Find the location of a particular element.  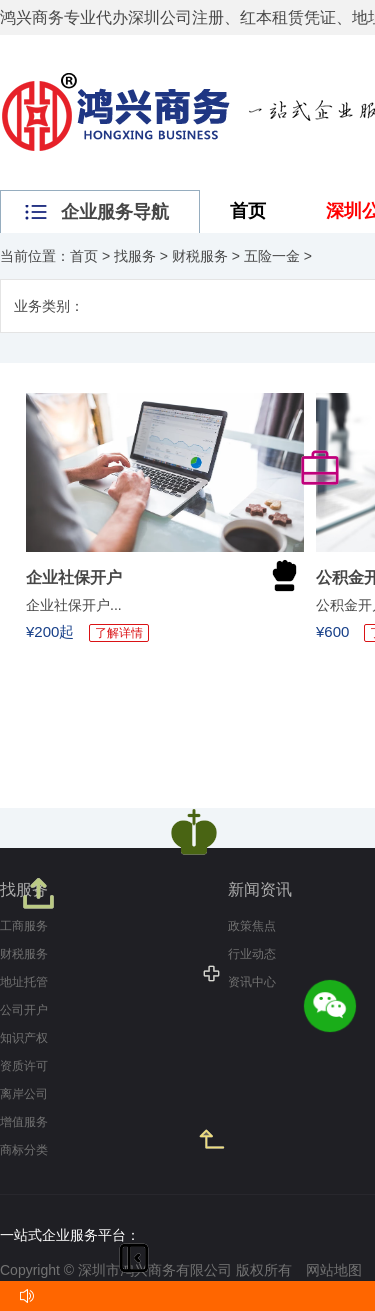

upload a file or document is located at coordinates (38, 894).